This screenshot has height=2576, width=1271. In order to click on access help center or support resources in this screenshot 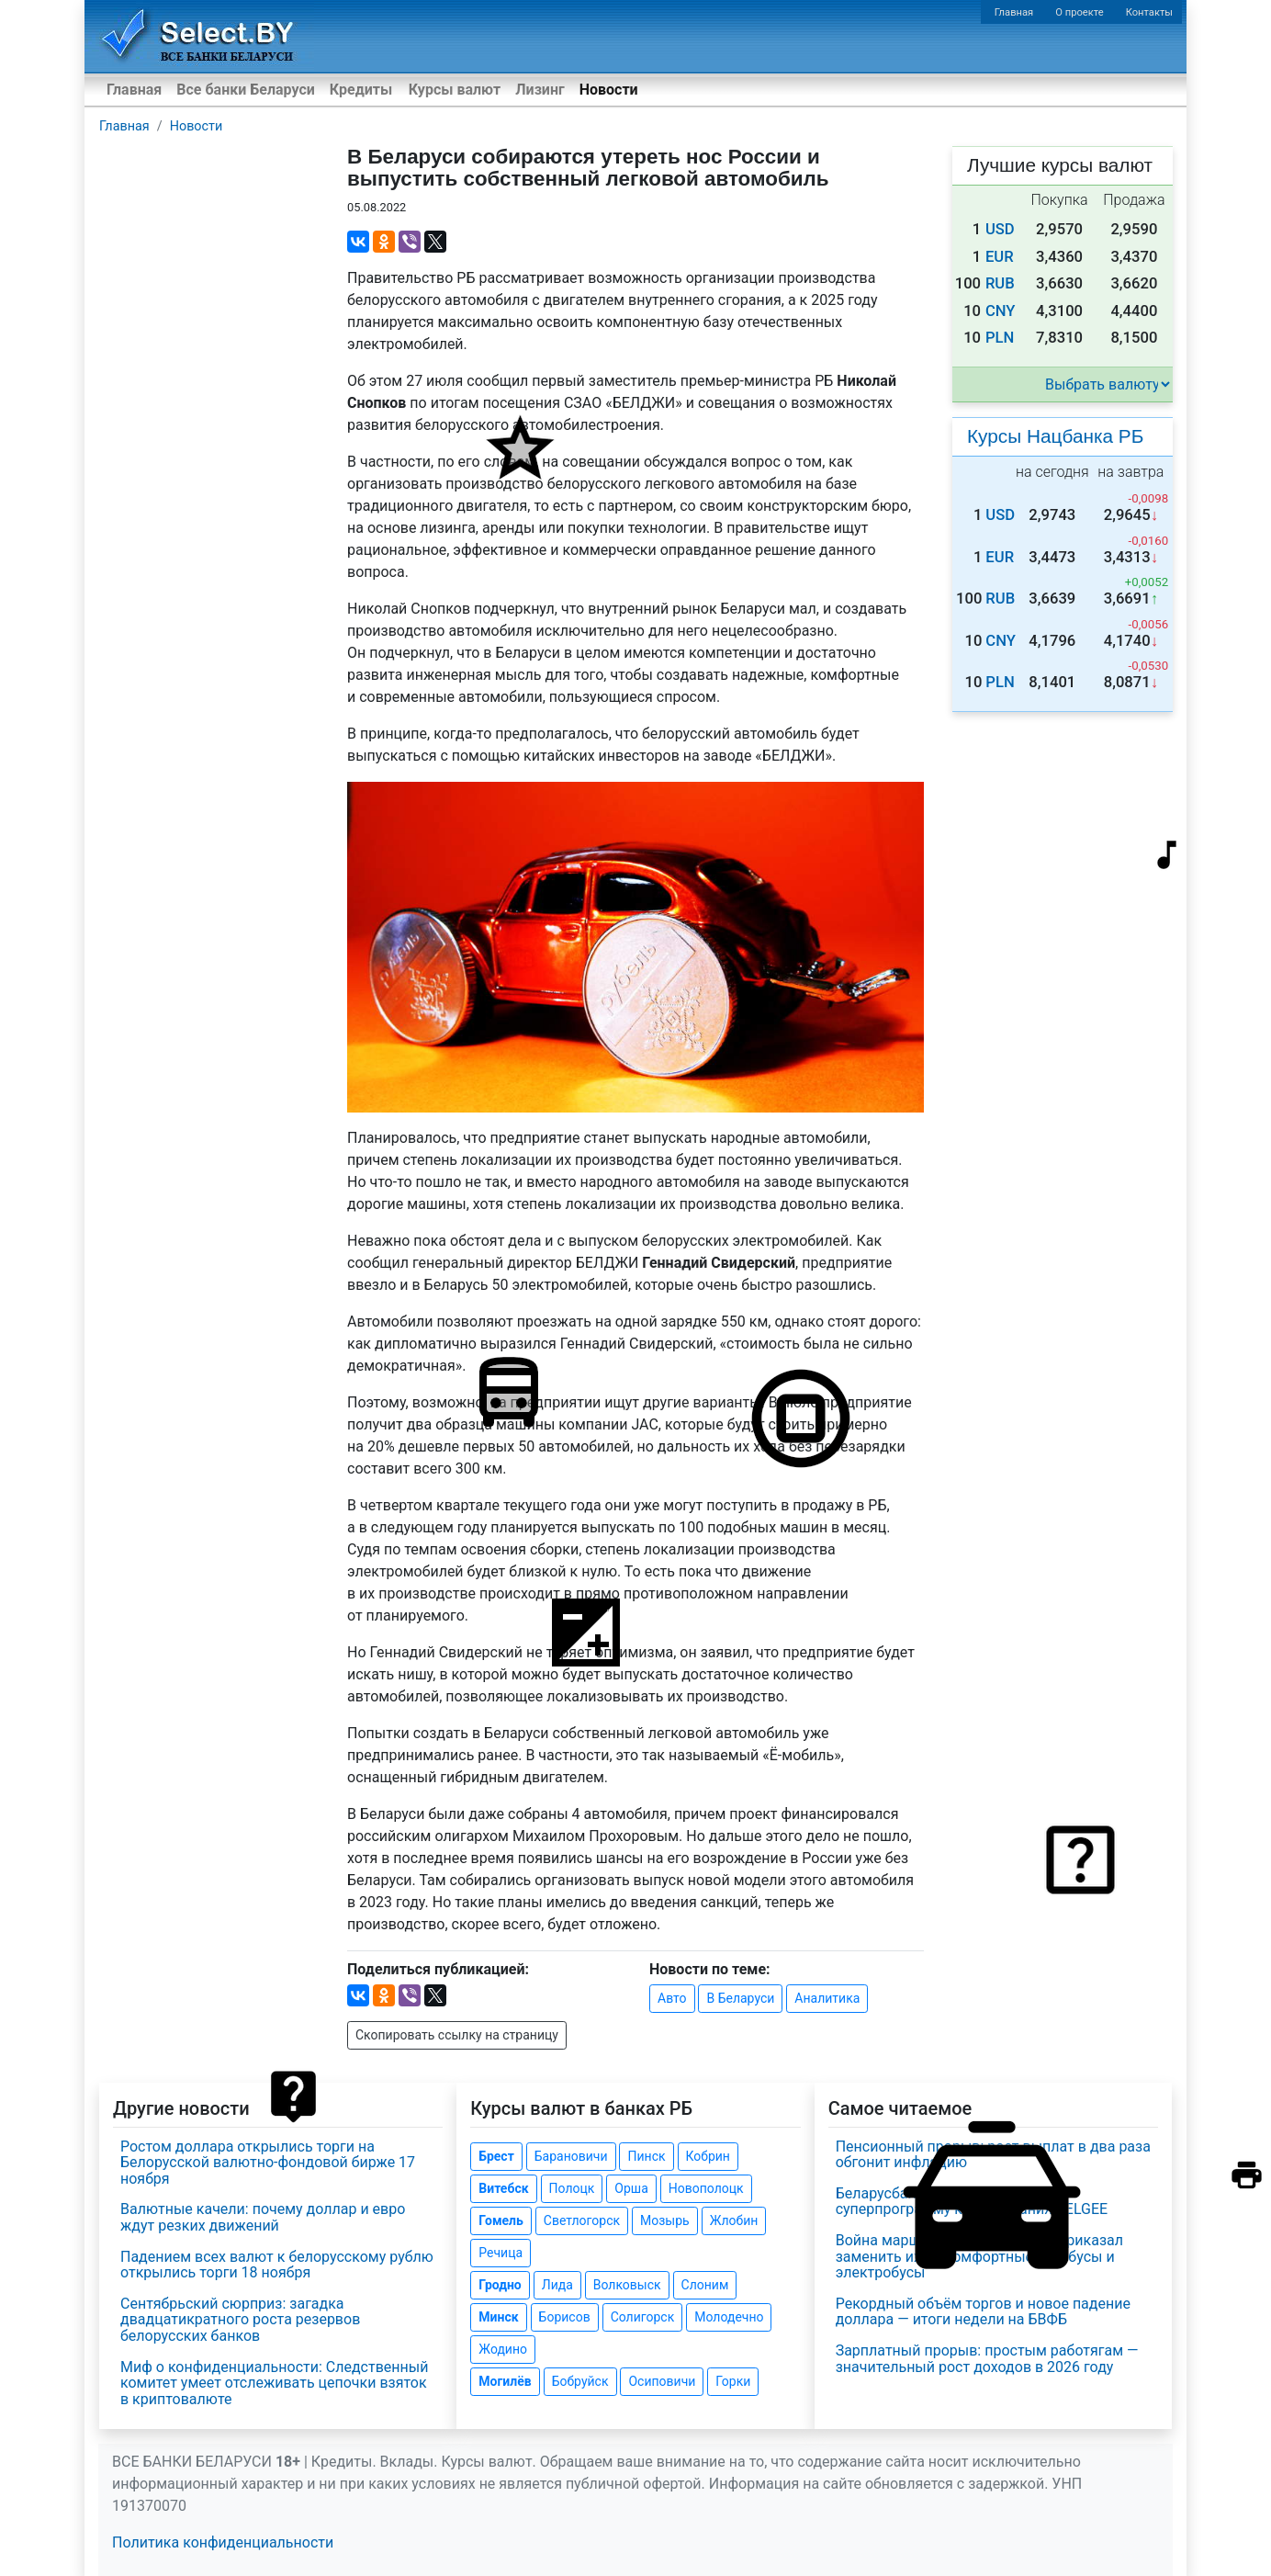, I will do `click(1080, 1859)`.